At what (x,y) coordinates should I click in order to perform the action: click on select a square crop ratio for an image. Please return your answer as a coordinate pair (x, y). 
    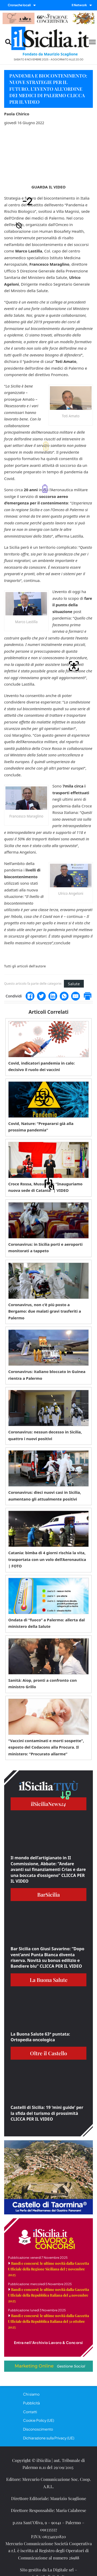
    Looking at the image, I should click on (40, 1096).